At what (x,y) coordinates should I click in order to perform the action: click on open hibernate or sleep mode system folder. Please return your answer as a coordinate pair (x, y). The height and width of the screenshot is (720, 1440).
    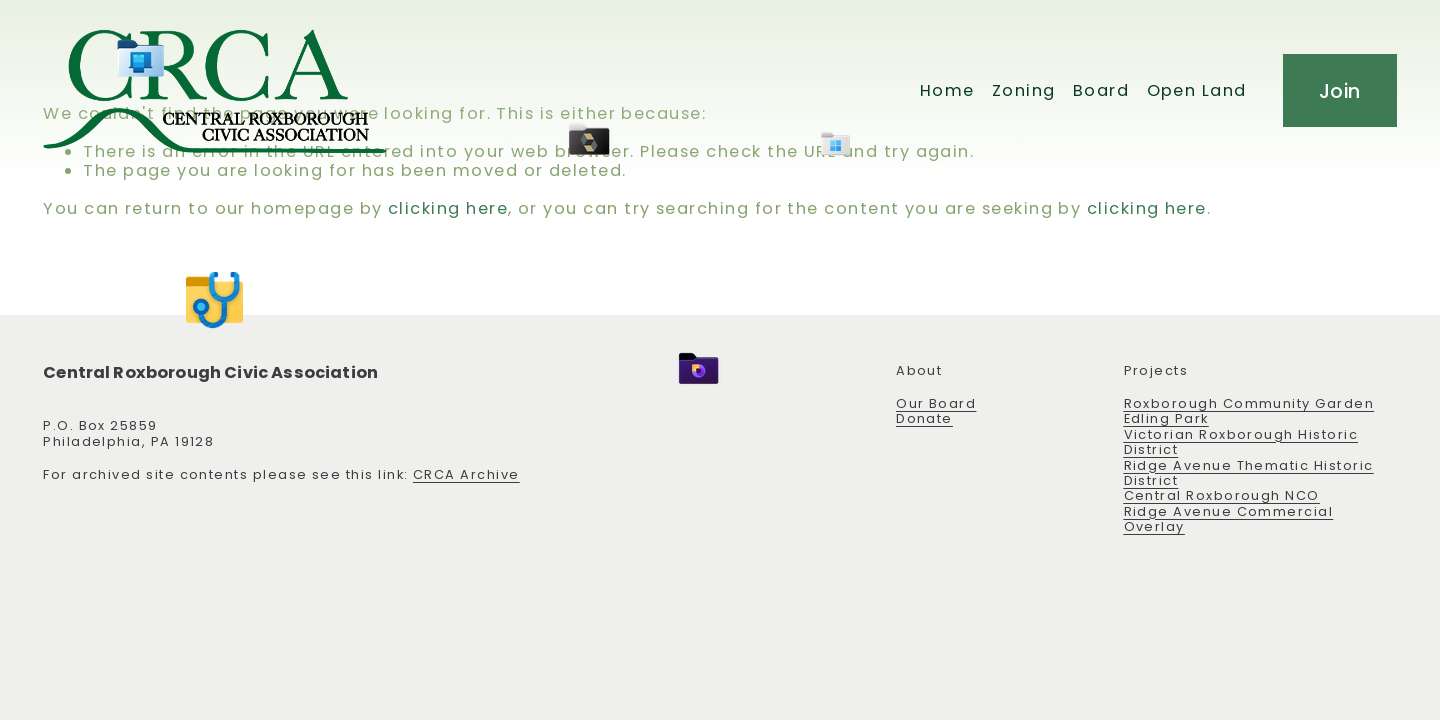
    Looking at the image, I should click on (589, 140).